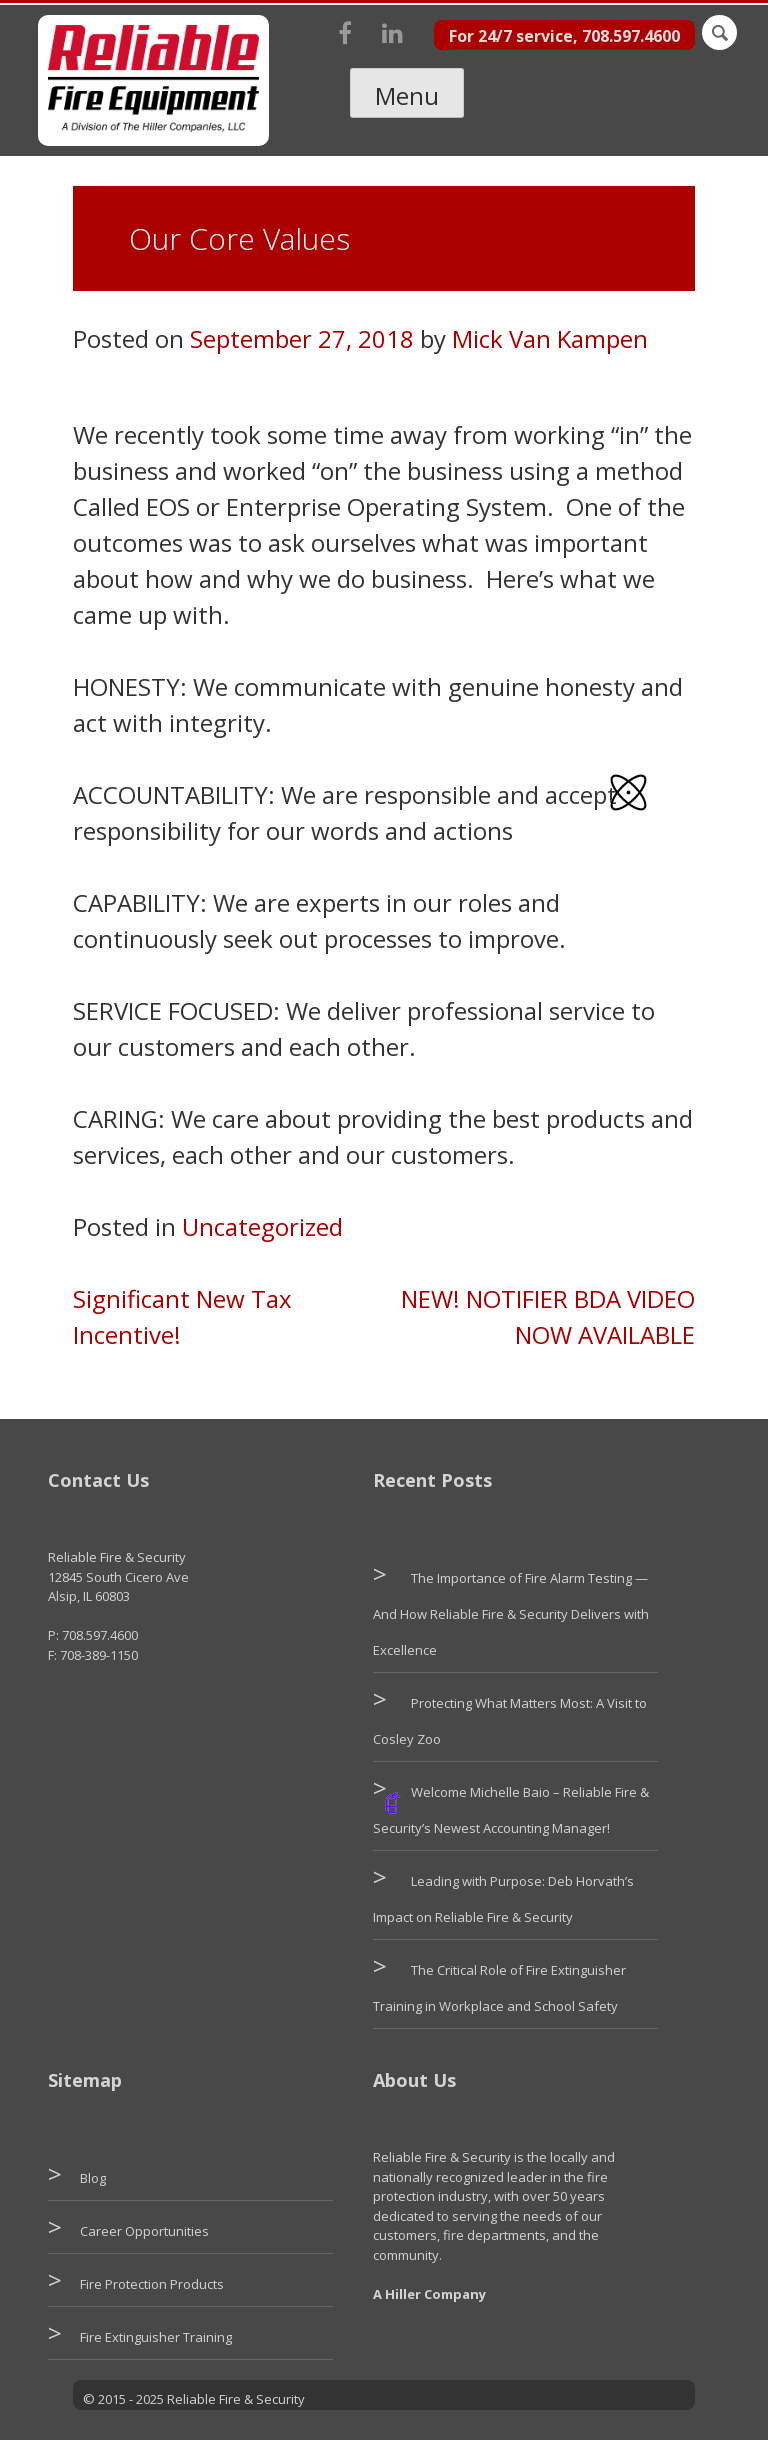 The height and width of the screenshot is (2440, 768). Describe the element at coordinates (392, 1803) in the screenshot. I see `access fire safety information` at that location.